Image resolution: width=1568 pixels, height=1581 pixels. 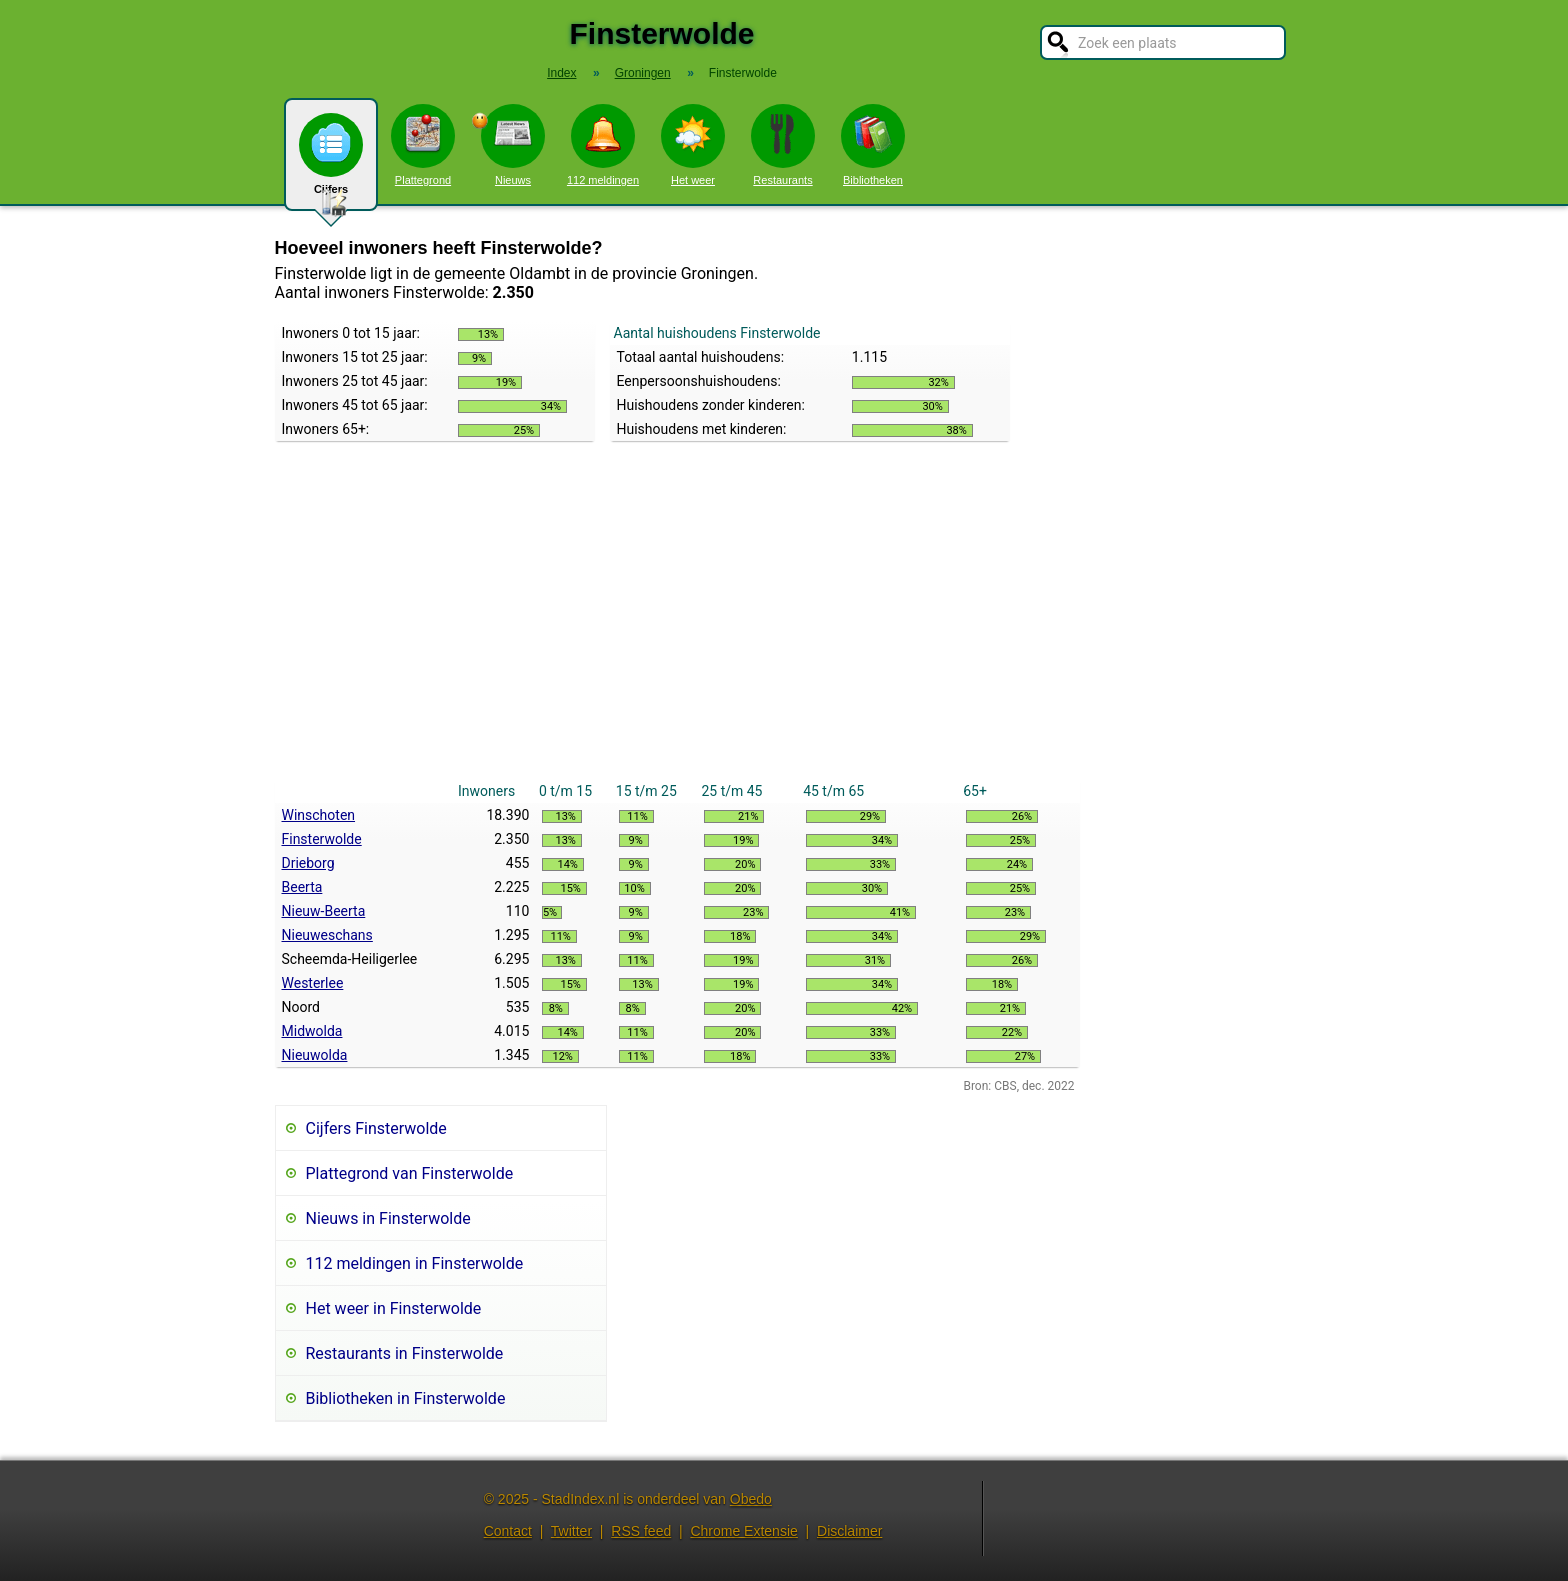 I want to click on indicates a warning or concern status, so click(x=480, y=121).